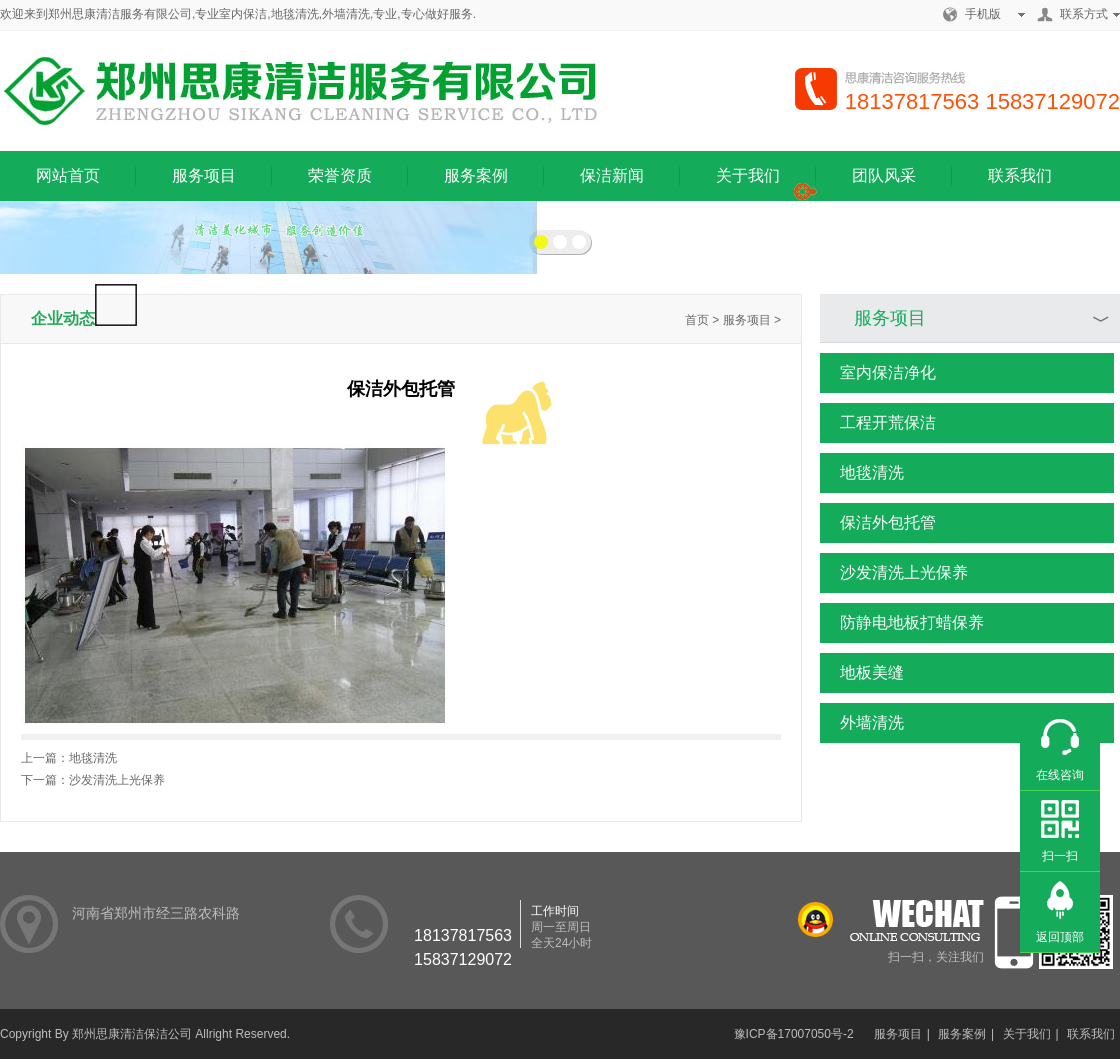 The image size is (1120, 1059). What do you see at coordinates (805, 191) in the screenshot?
I see `advance time to the next day` at bounding box center [805, 191].